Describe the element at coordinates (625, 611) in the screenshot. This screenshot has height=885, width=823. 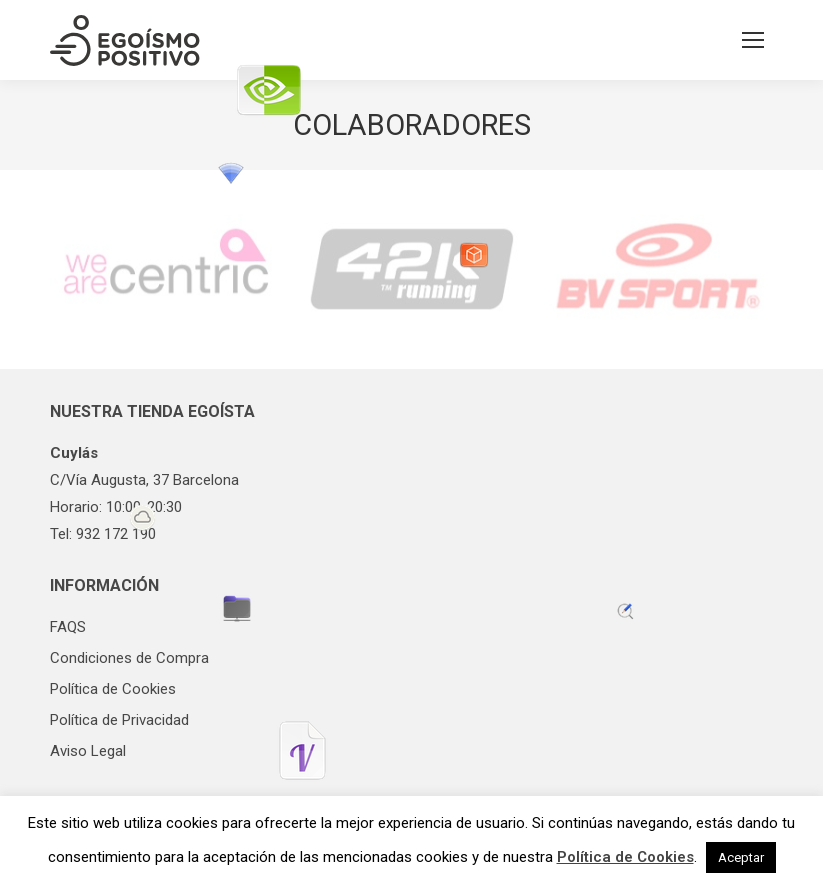
I see `open find and replace tool` at that location.